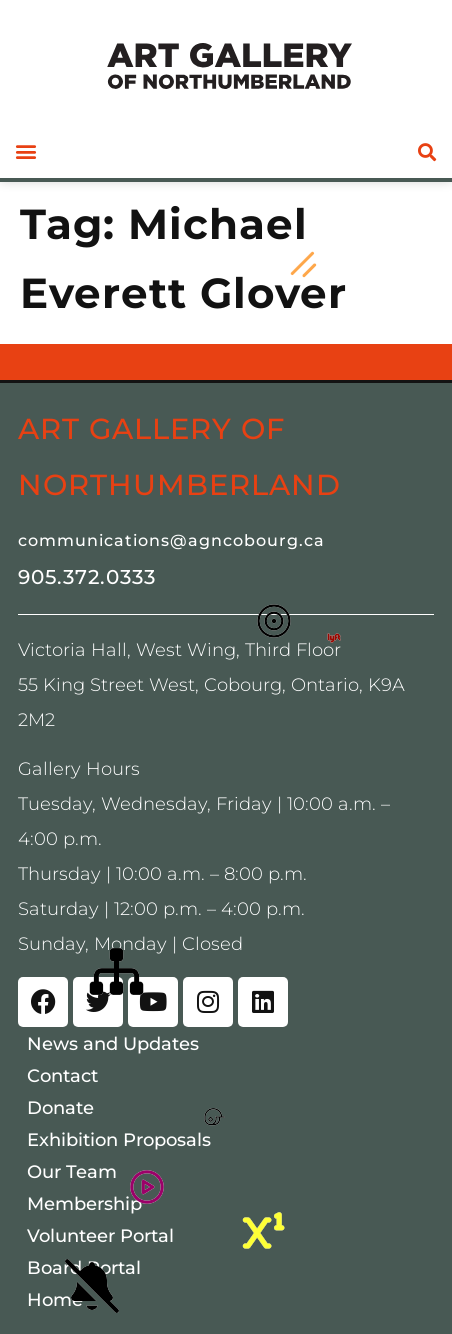  What do you see at coordinates (274, 621) in the screenshot?
I see `set a target or goal` at bounding box center [274, 621].